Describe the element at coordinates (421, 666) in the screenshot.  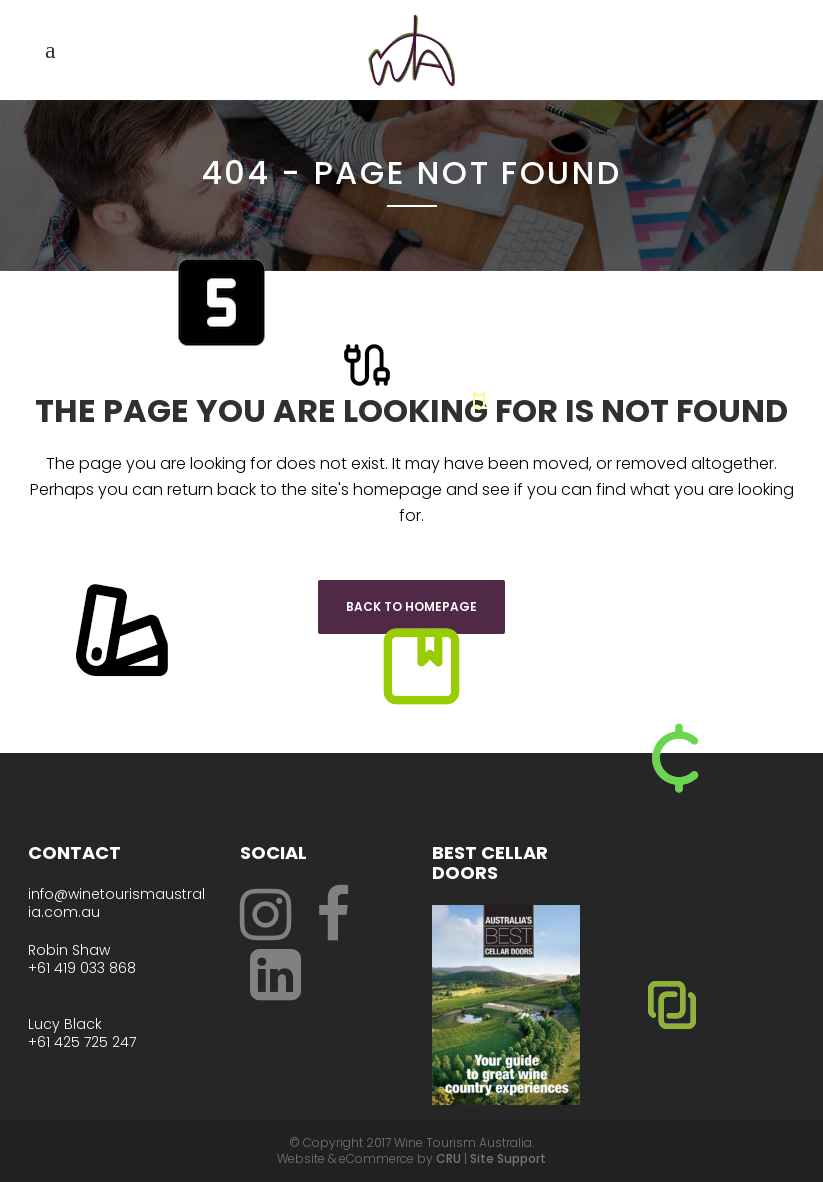
I see `view photo album` at that location.